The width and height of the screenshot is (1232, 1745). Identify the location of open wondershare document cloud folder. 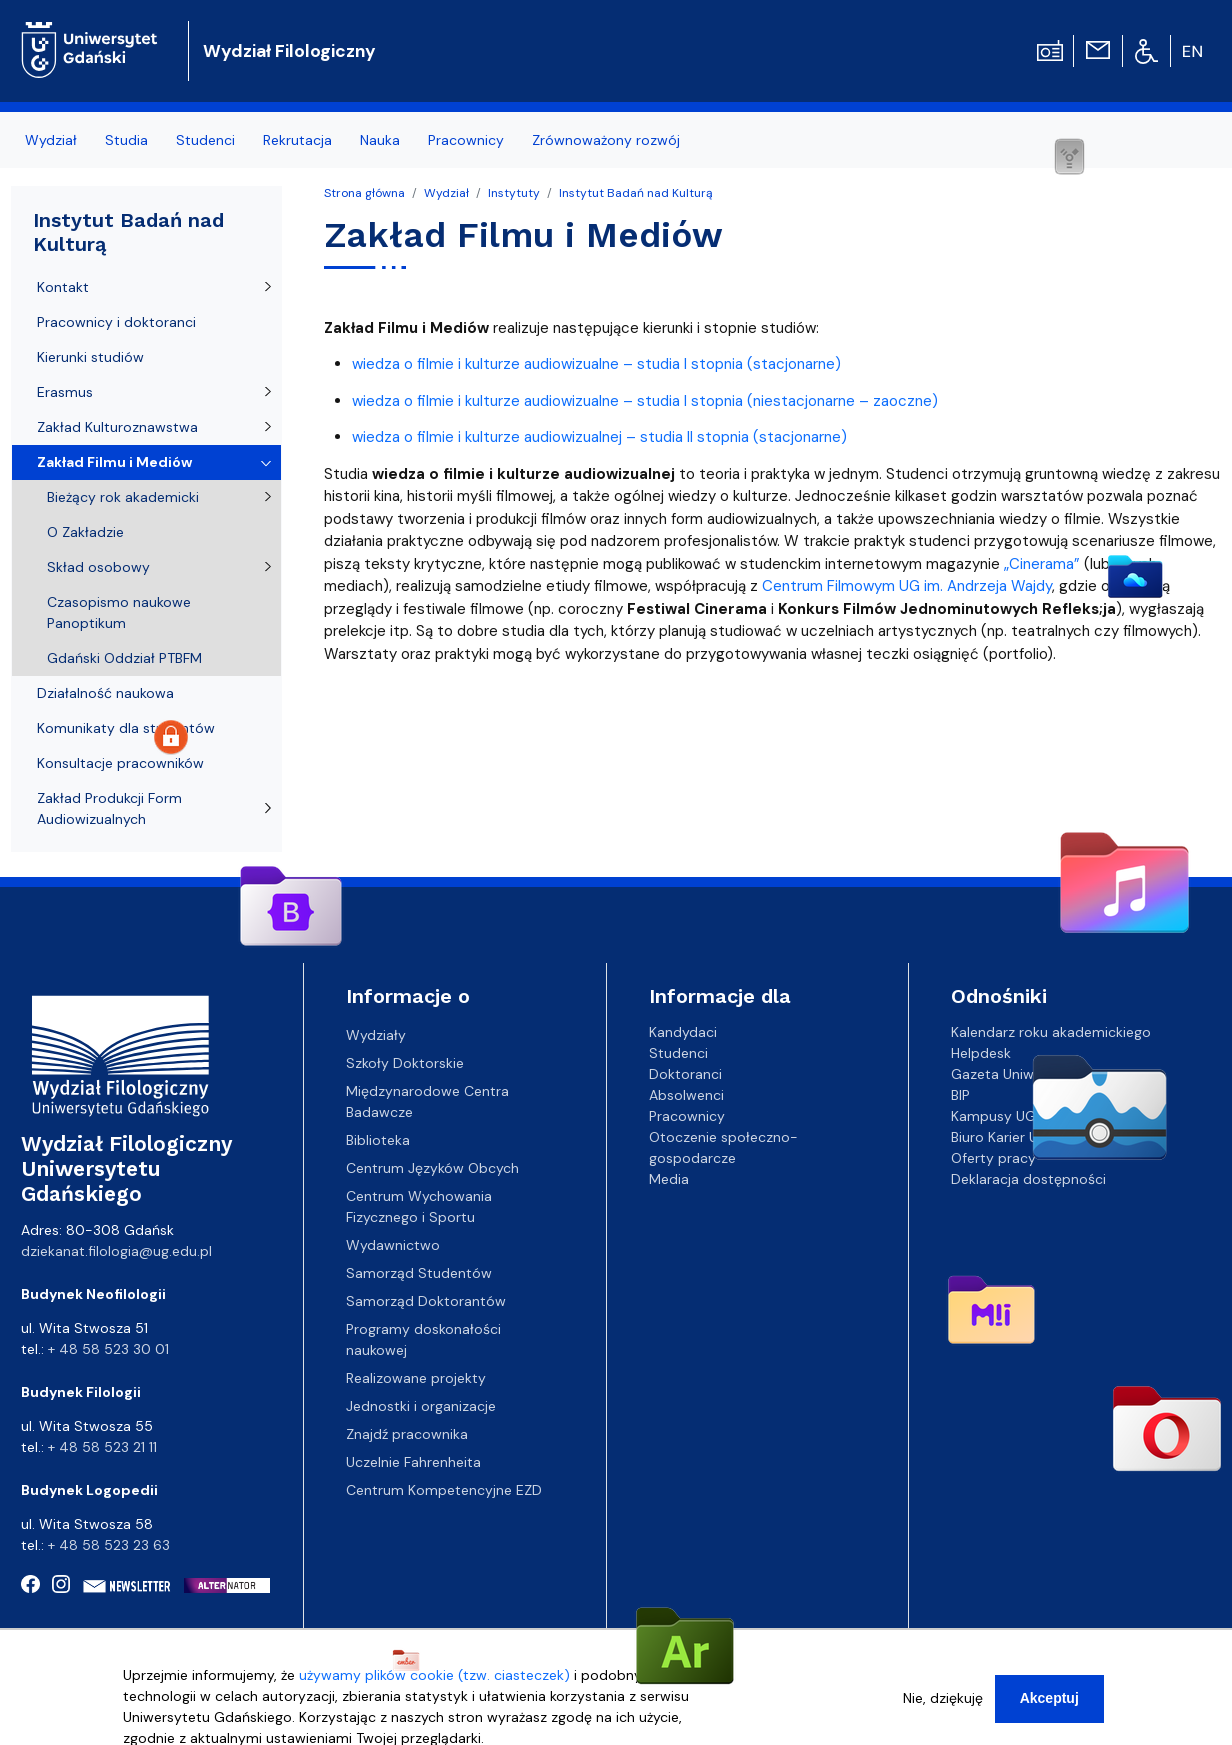
(1135, 578).